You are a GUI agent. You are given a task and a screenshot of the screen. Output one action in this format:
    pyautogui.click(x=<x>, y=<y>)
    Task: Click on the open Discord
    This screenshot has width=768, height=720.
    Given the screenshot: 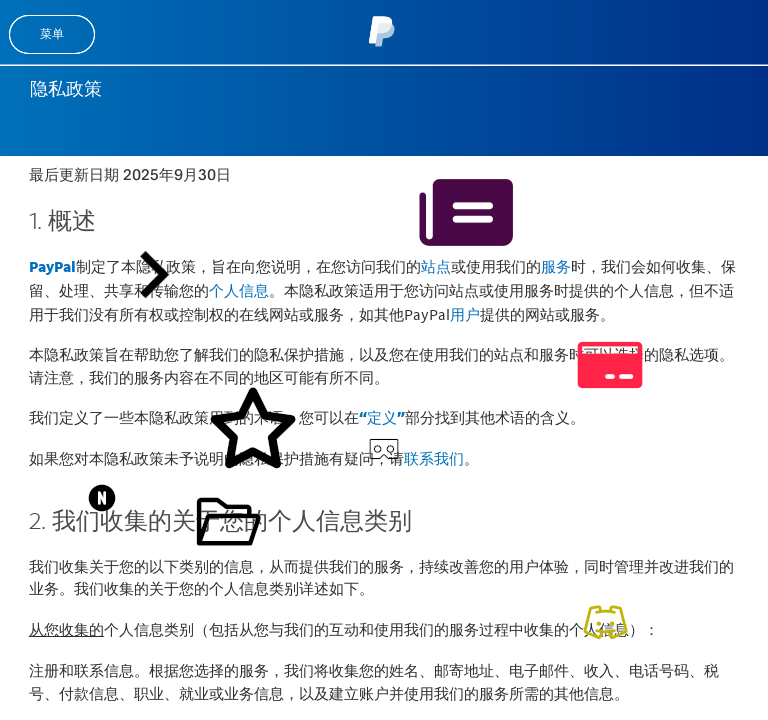 What is the action you would take?
    pyautogui.click(x=605, y=621)
    